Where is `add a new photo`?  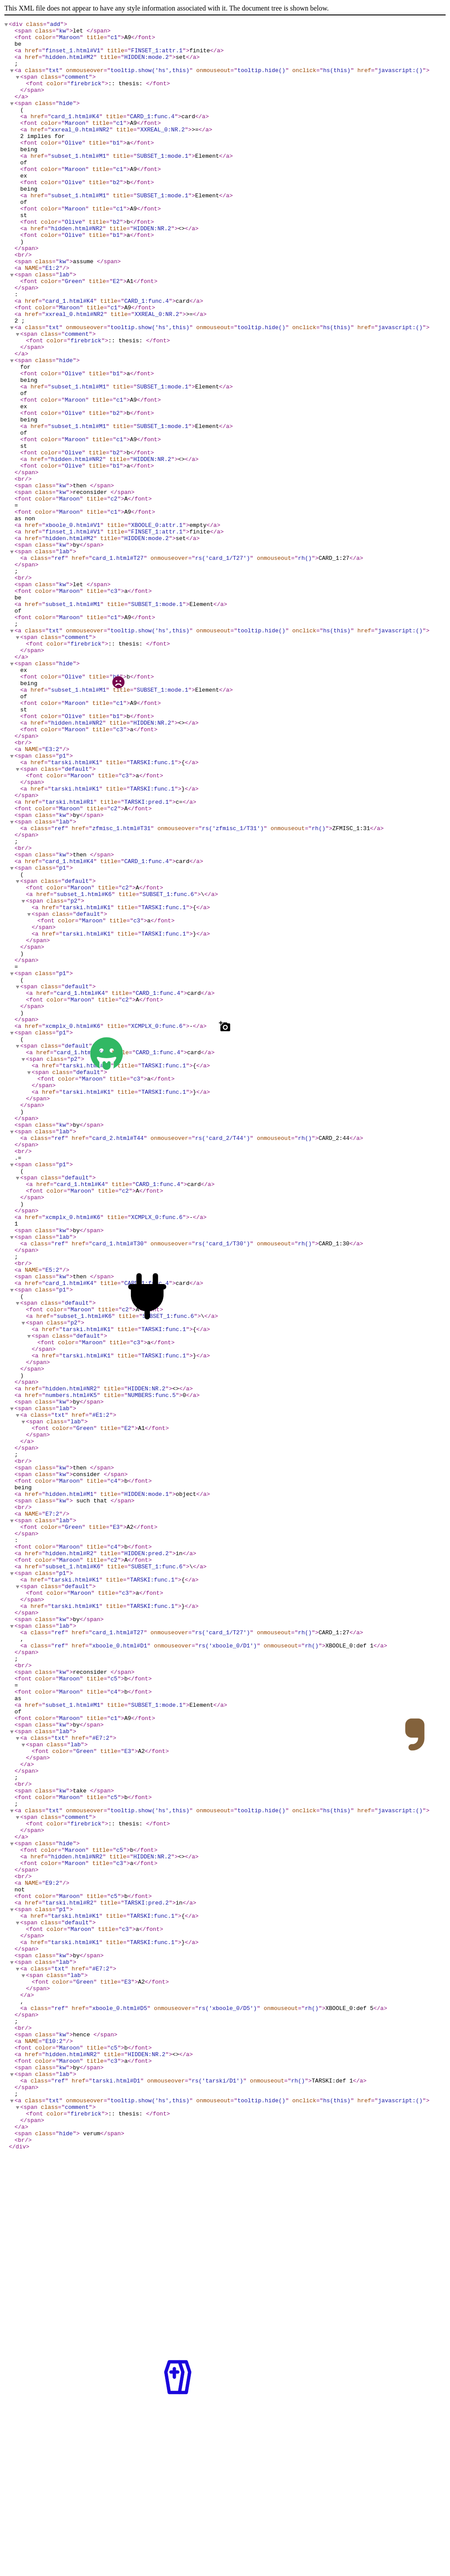
add a new photo is located at coordinates (225, 1026).